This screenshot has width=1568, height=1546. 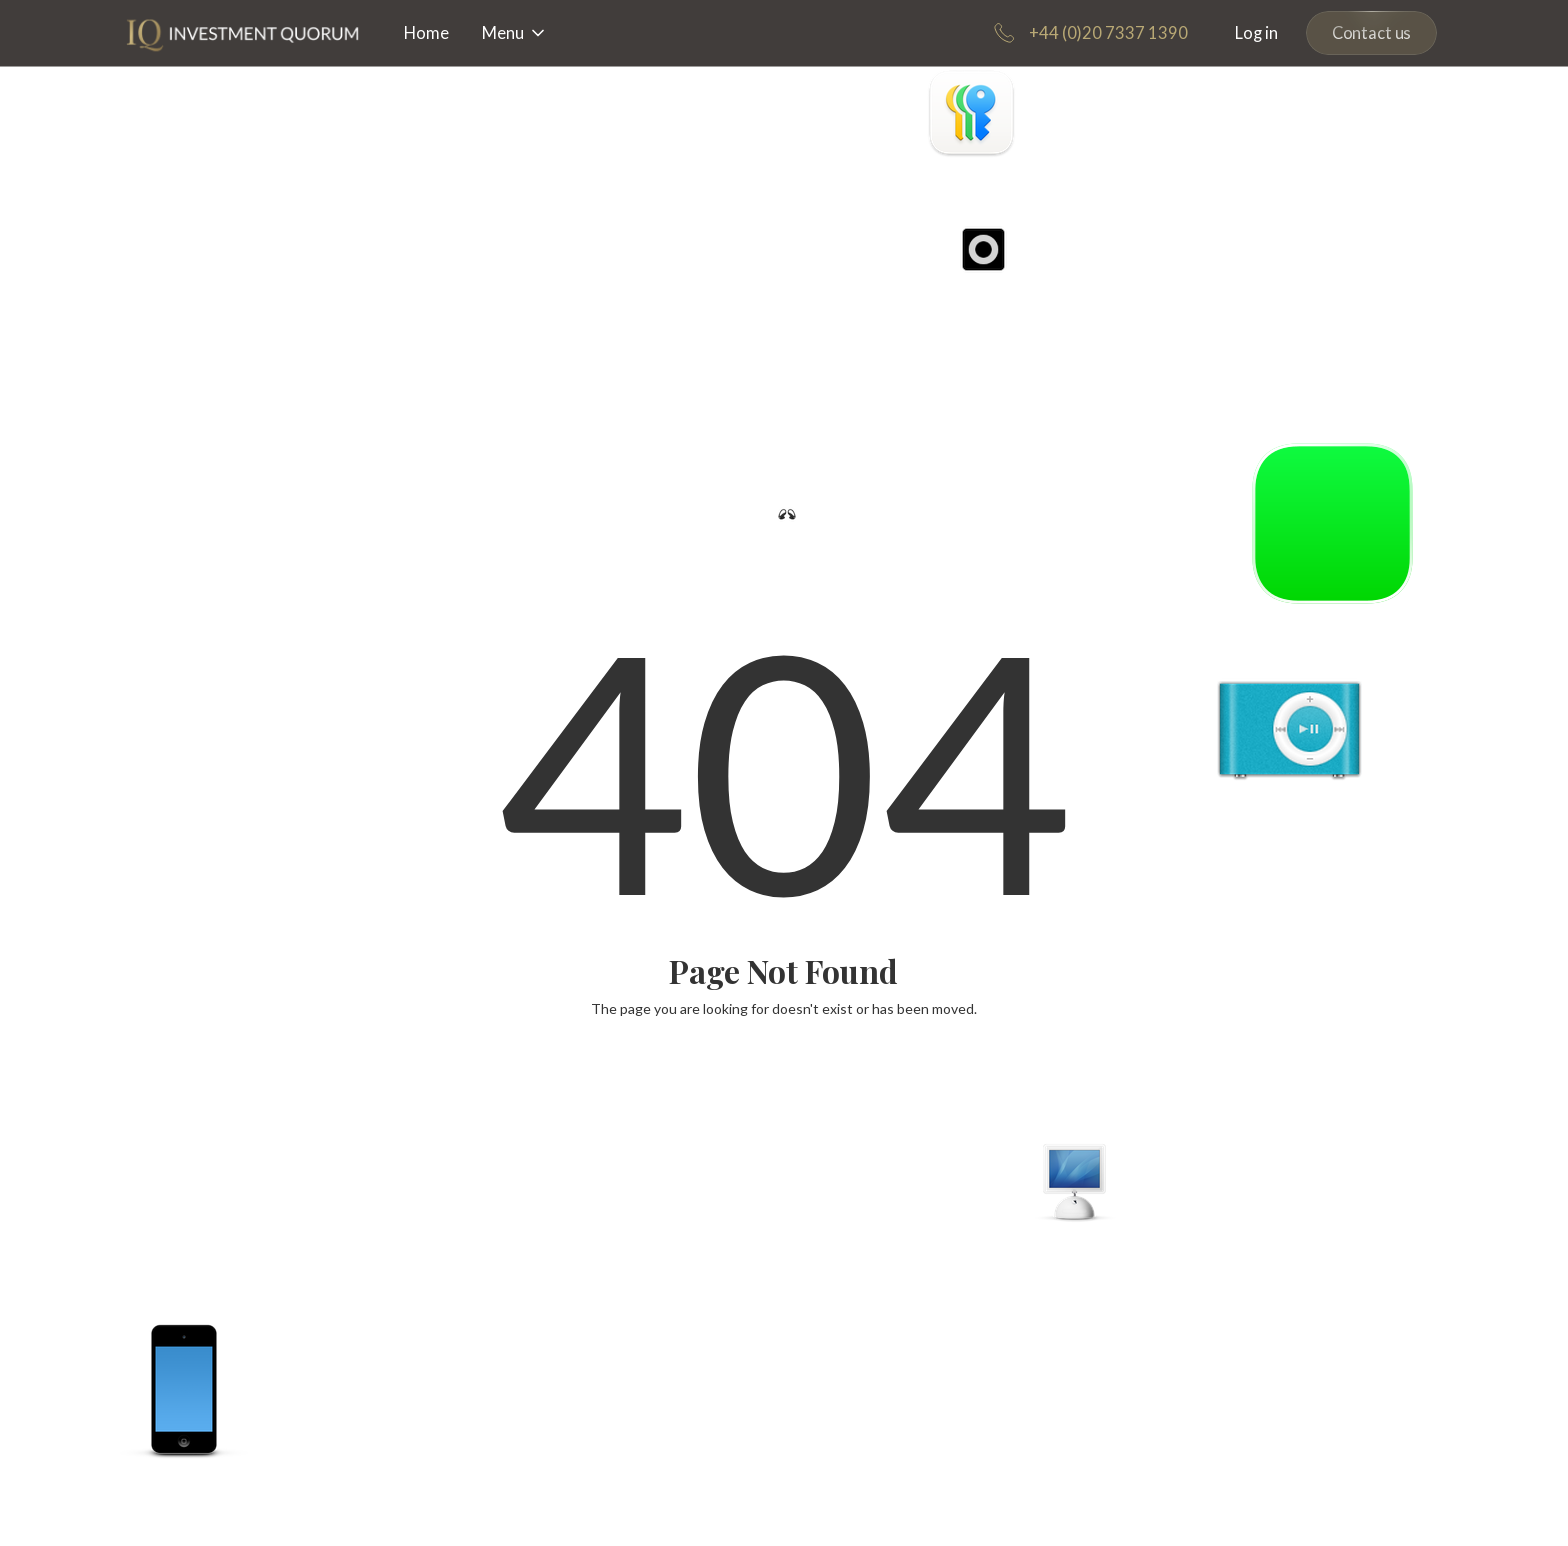 I want to click on represents an iMac G4 device in system settings, so click(x=1074, y=1178).